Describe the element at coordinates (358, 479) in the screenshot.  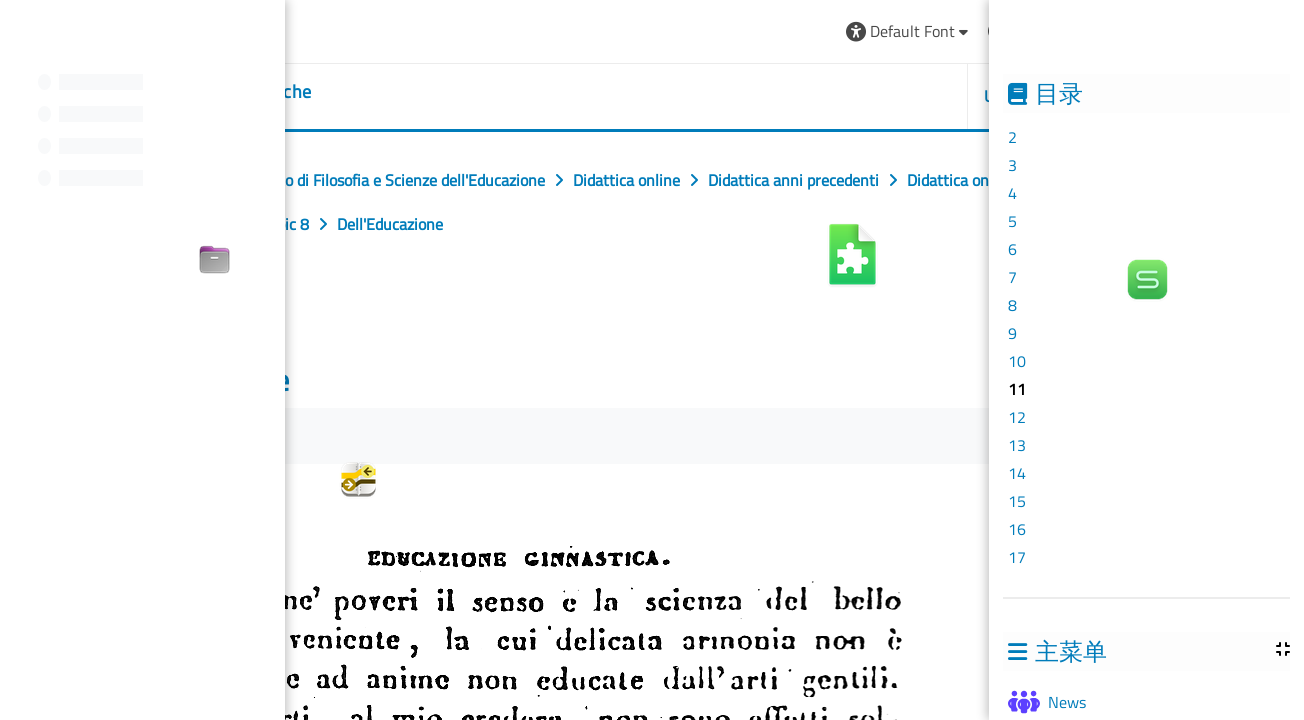
I see `open diffuse app for file comparison` at that location.